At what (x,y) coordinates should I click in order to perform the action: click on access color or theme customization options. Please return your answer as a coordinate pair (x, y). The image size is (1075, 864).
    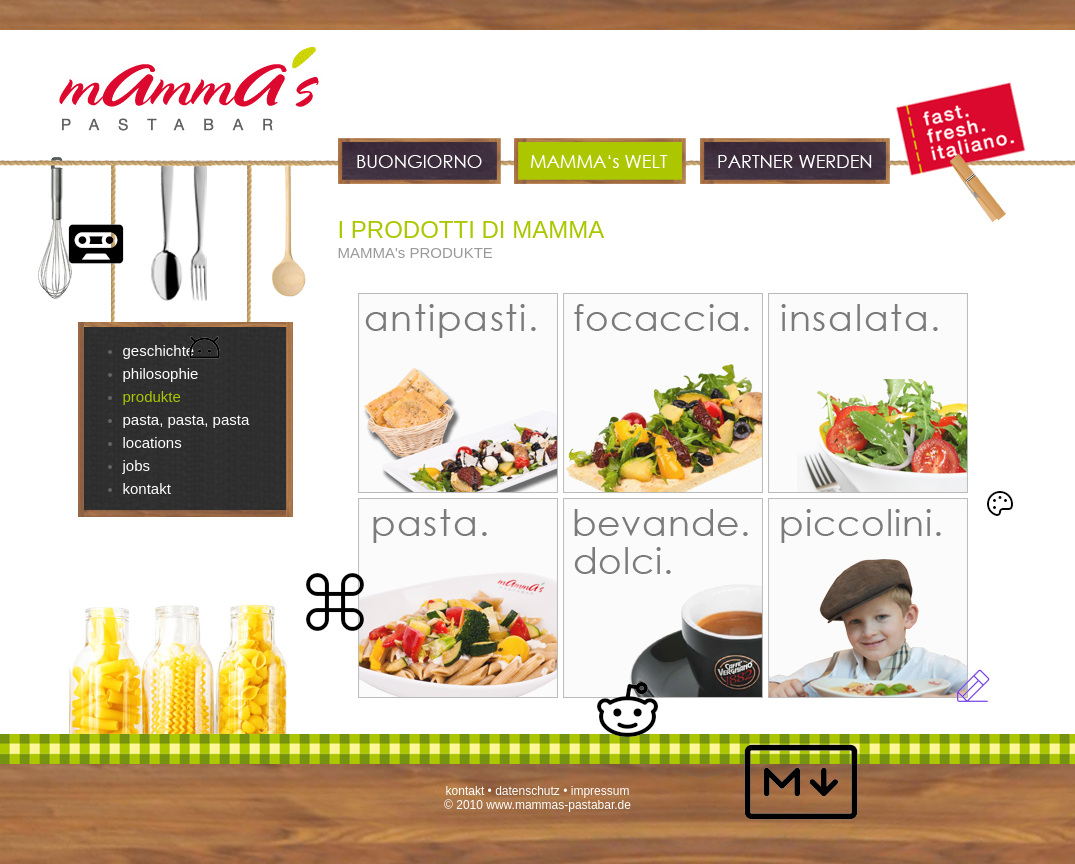
    Looking at the image, I should click on (1000, 504).